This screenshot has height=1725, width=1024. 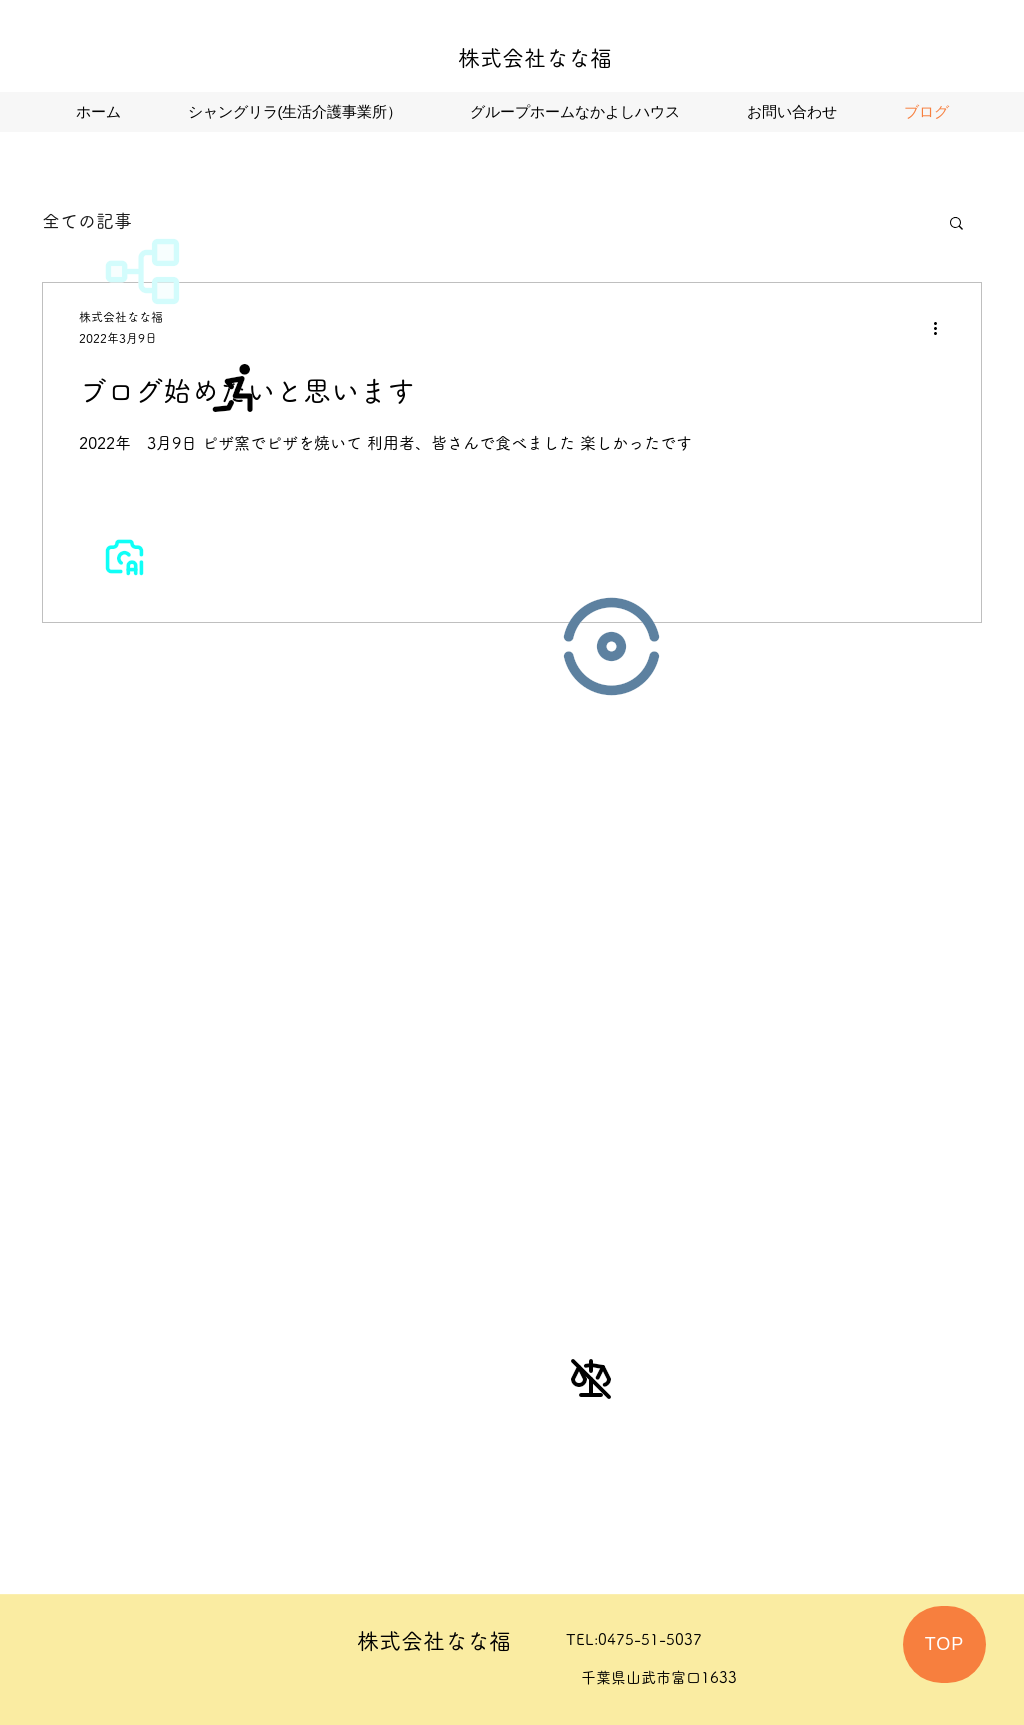 I want to click on disable weight or measurement tracking, so click(x=591, y=1379).